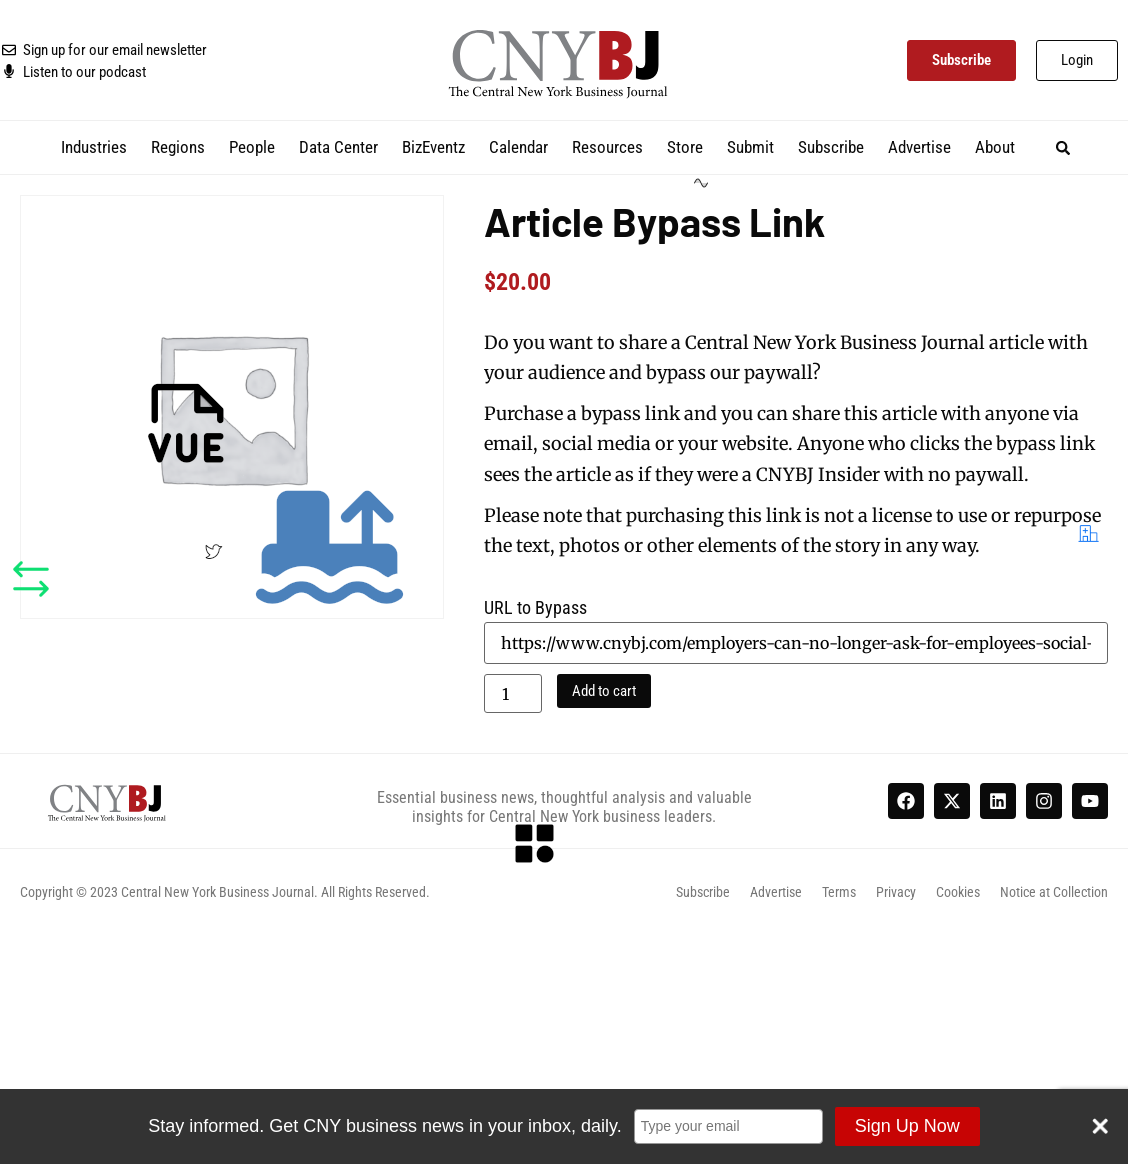 This screenshot has width=1128, height=1164. Describe the element at coordinates (329, 543) in the screenshot. I see `upload or export water pump data` at that location.